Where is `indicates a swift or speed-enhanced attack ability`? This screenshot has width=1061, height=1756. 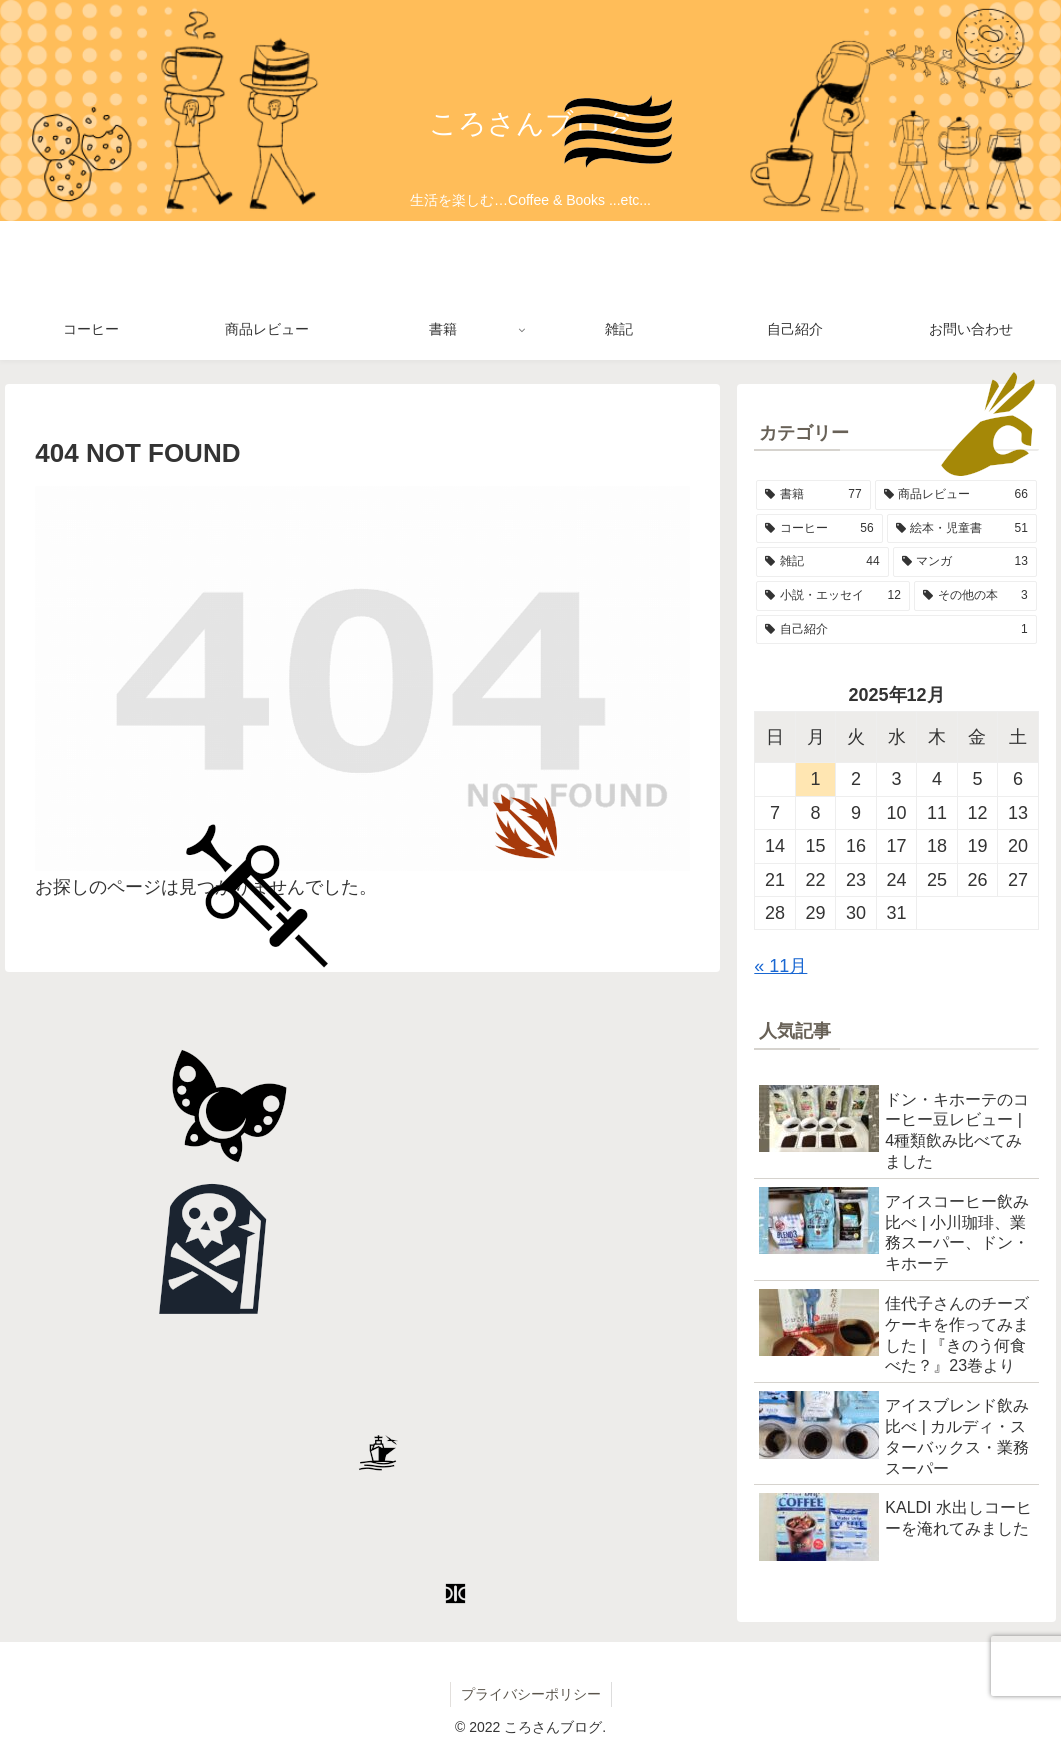 indicates a swift or speed-enhanced attack ability is located at coordinates (525, 826).